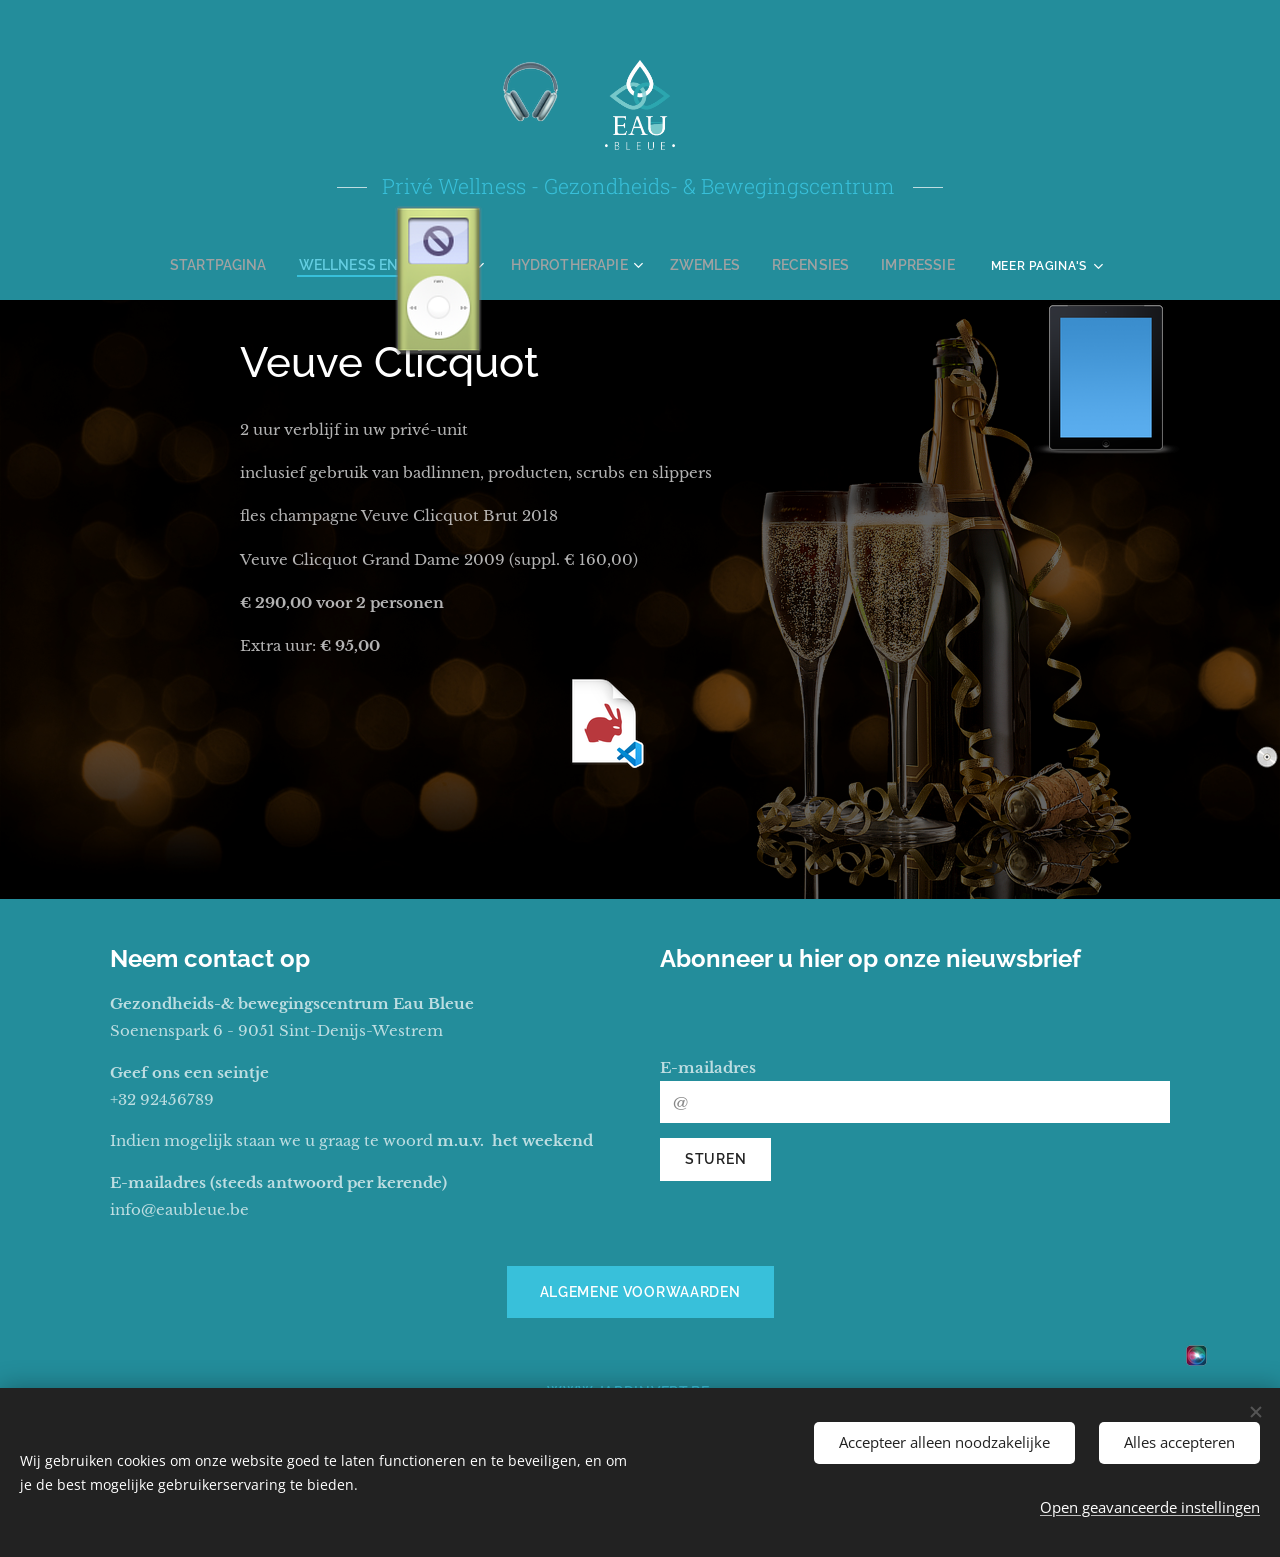 The height and width of the screenshot is (1557, 1280). I want to click on iPad device connected to your system, so click(1106, 377).